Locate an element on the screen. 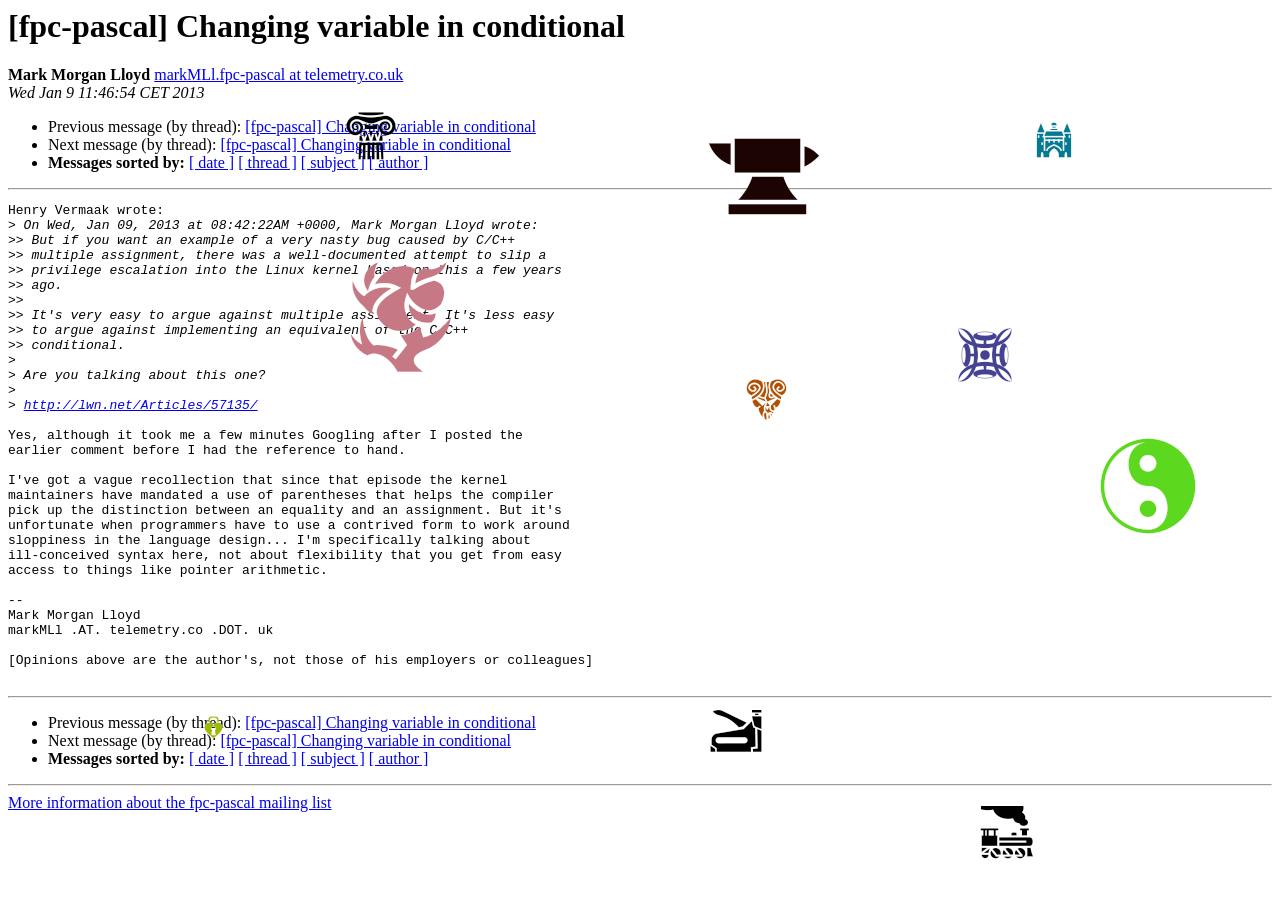 The width and height of the screenshot is (1280, 916). use heavy-duty stapler tool is located at coordinates (736, 730).